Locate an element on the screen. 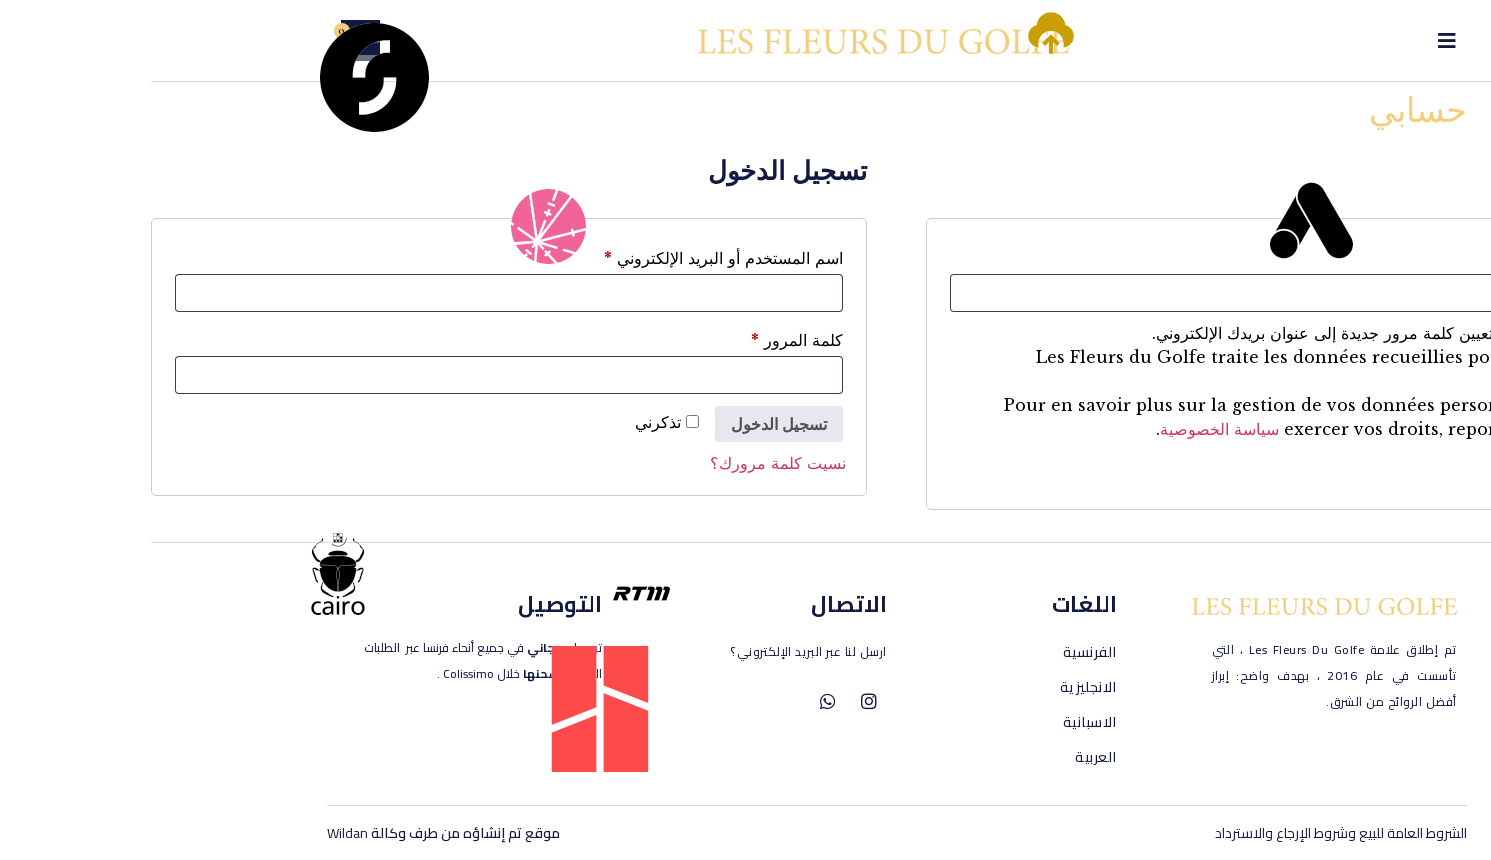  open the Starling Bank app is located at coordinates (374, 77).